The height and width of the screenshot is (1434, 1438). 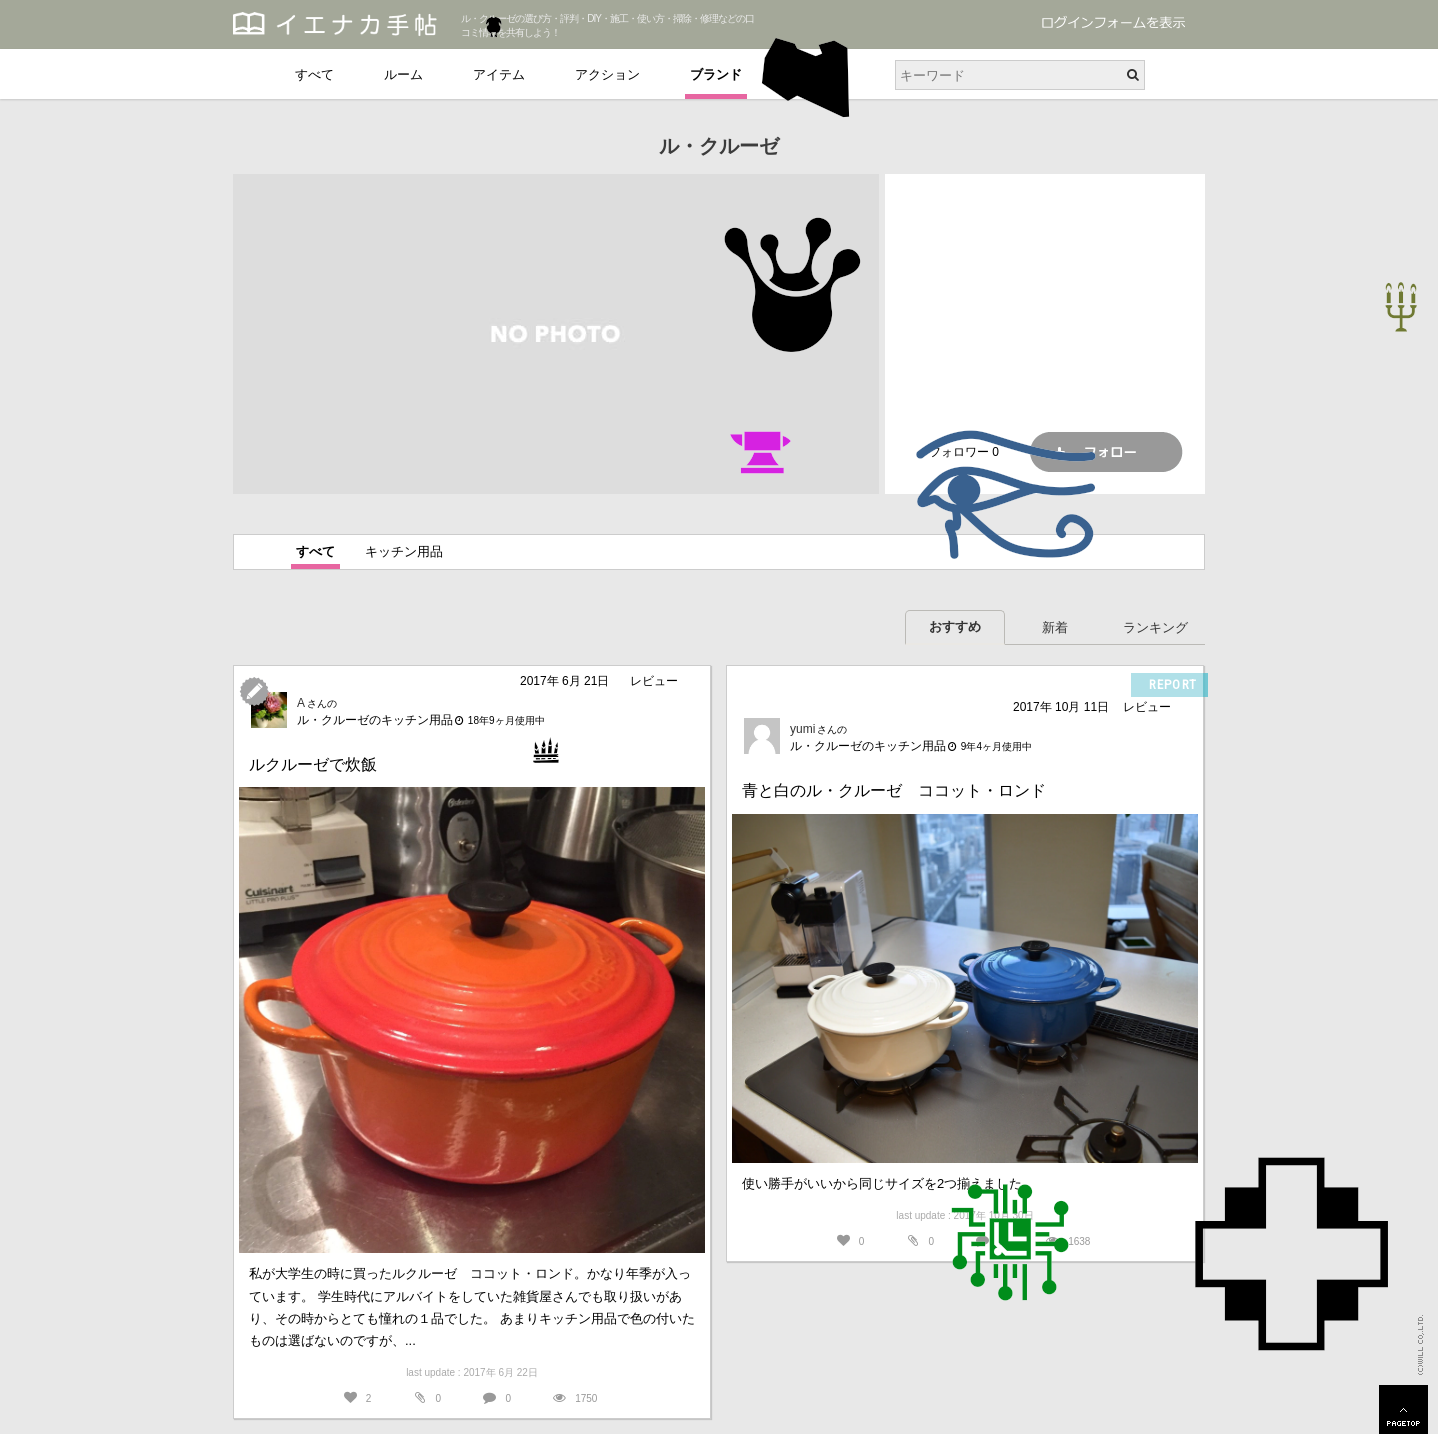 What do you see at coordinates (760, 449) in the screenshot?
I see `access crafting or blacksmith features` at bounding box center [760, 449].